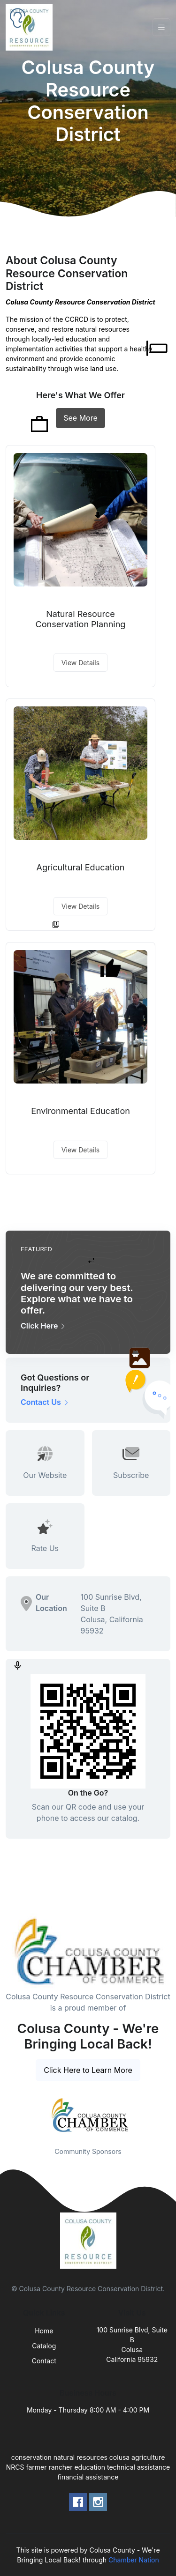 The width and height of the screenshot is (176, 2576). What do you see at coordinates (56, 924) in the screenshot?
I see `indicates the first item in a numbered sequence` at bounding box center [56, 924].